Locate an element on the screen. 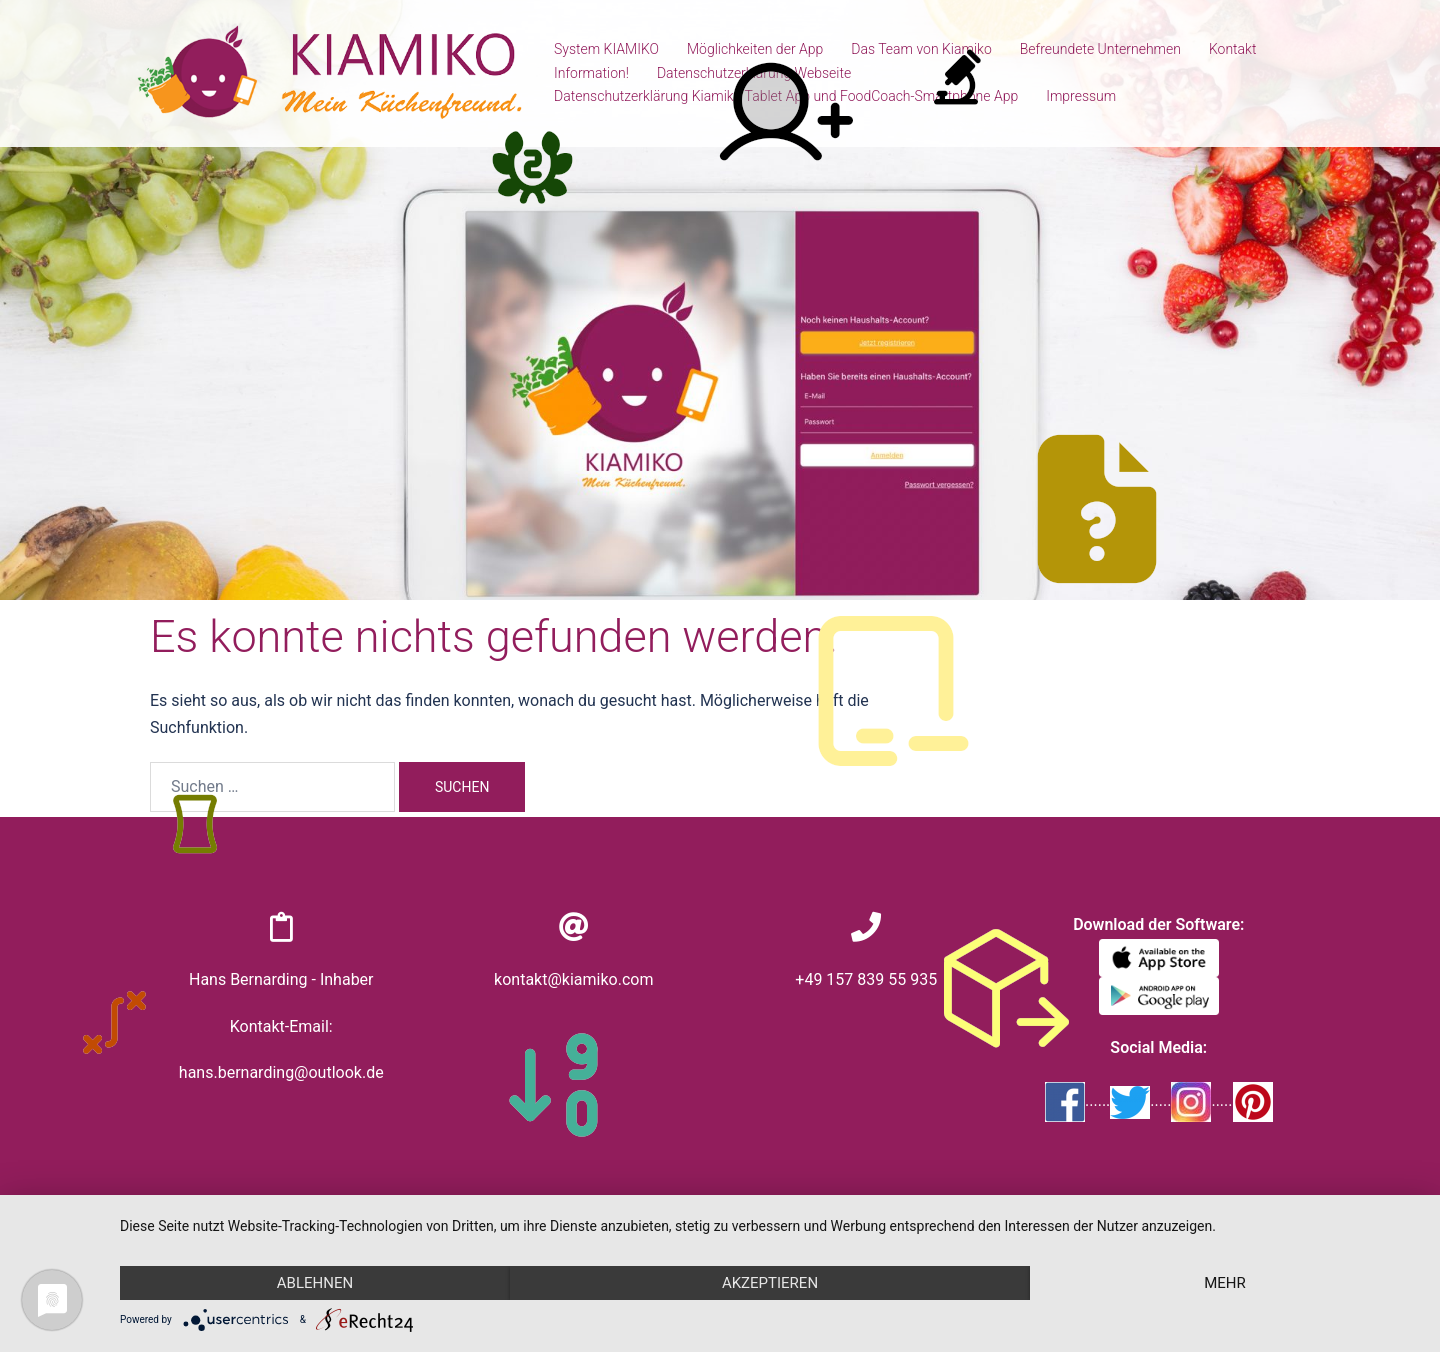  view packages that depend on this project is located at coordinates (1006, 989).